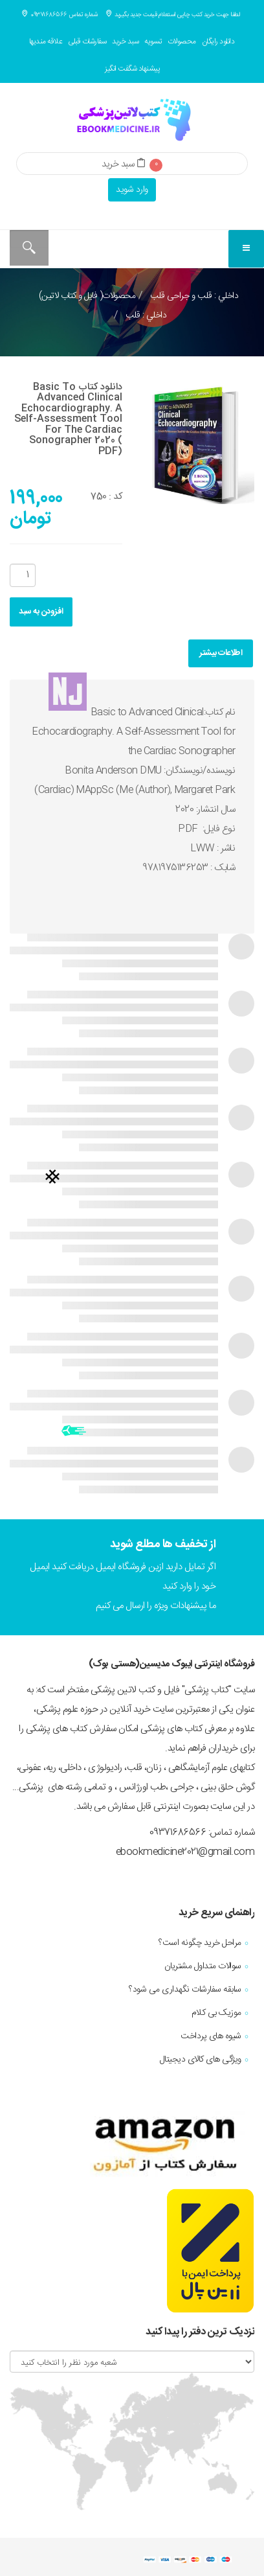 This screenshot has width=264, height=2576. I want to click on velocity app or service logo, so click(74, 1431).